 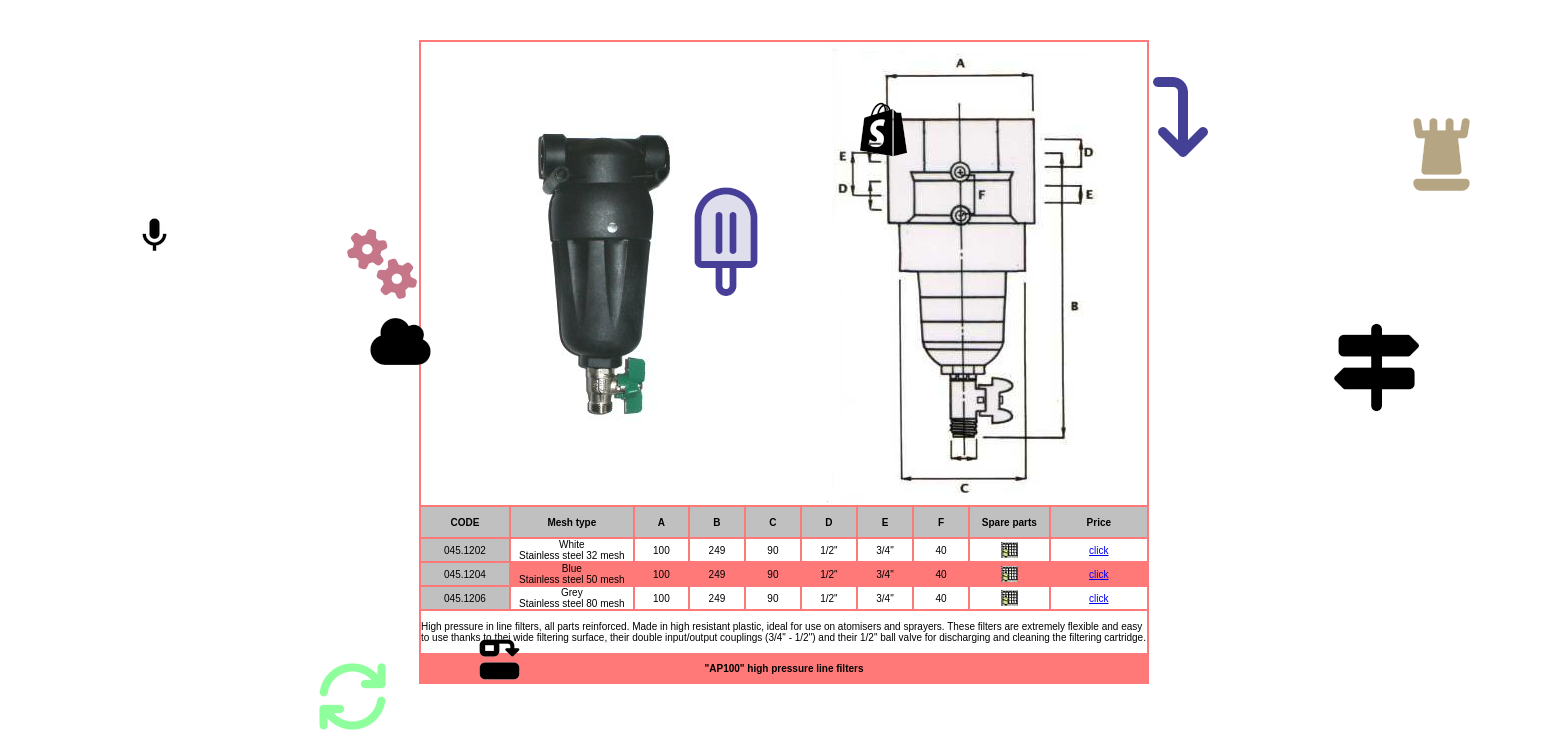 What do you see at coordinates (1441, 154) in the screenshot?
I see `play chess or access board games` at bounding box center [1441, 154].